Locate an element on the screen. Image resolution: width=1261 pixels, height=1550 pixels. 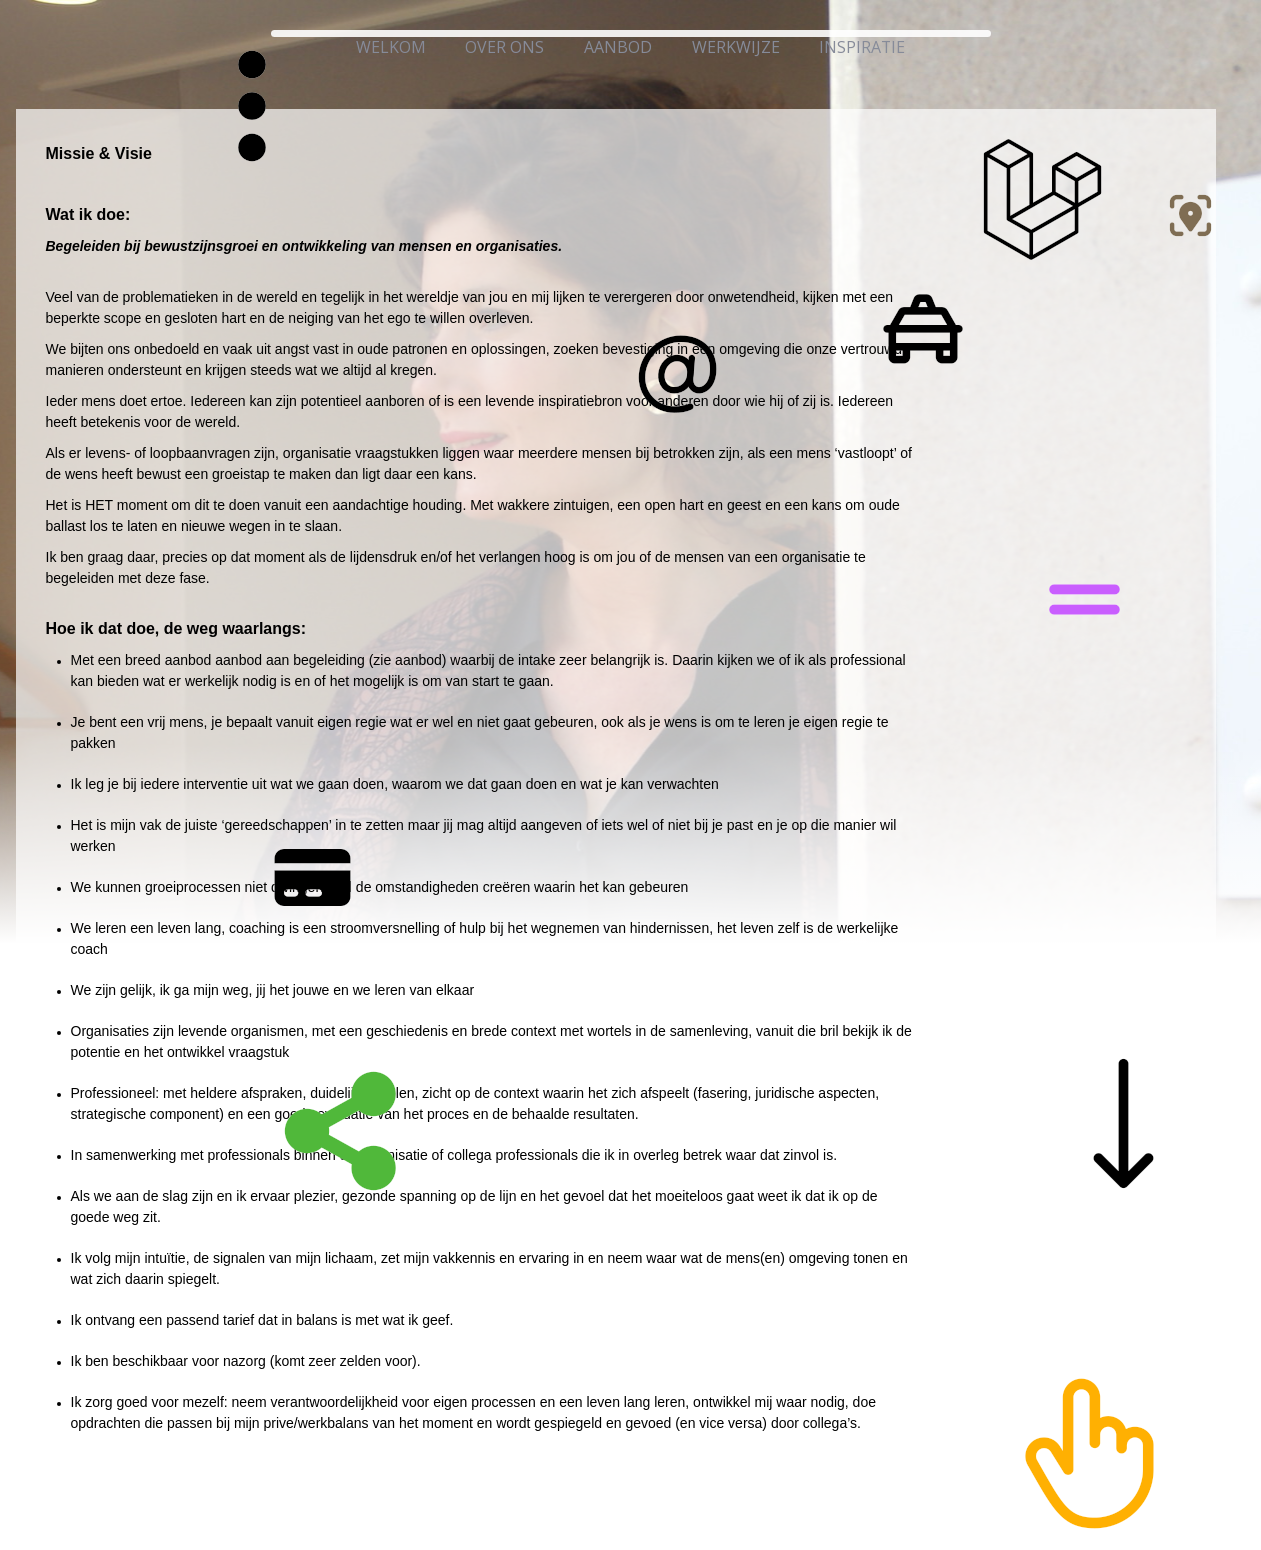
share content with others is located at coordinates (344, 1131).